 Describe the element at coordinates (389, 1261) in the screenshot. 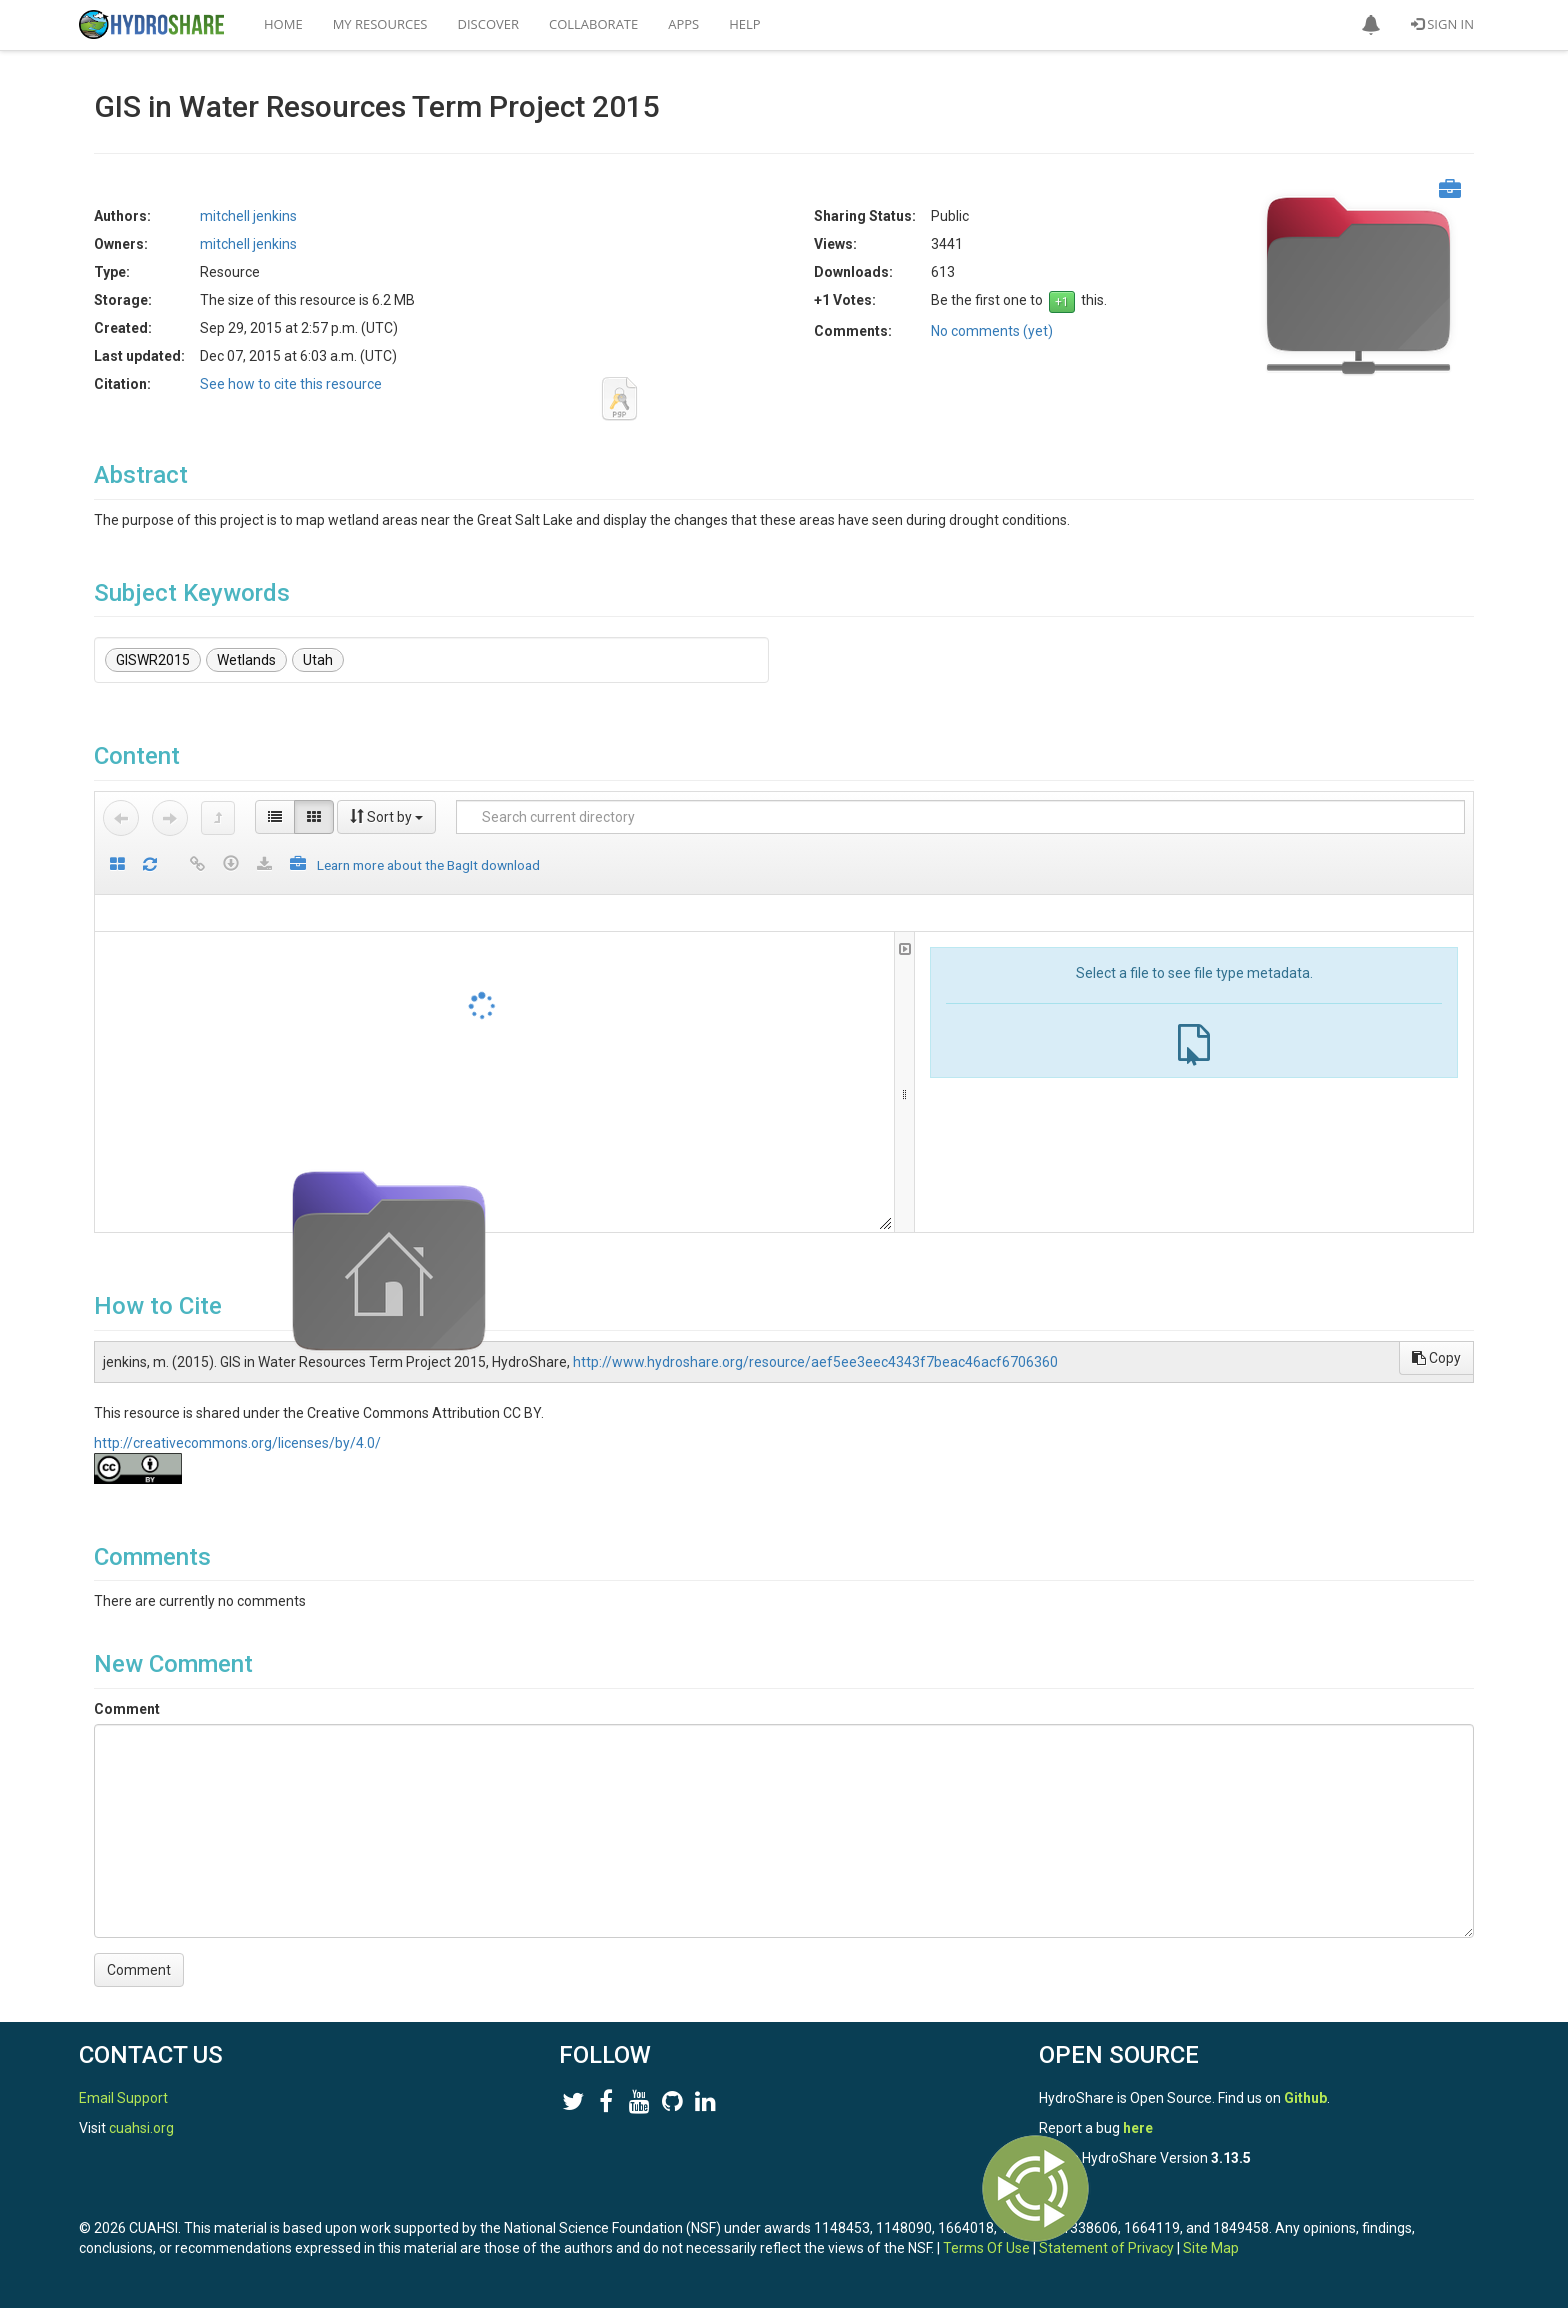

I see `access your home folder` at that location.